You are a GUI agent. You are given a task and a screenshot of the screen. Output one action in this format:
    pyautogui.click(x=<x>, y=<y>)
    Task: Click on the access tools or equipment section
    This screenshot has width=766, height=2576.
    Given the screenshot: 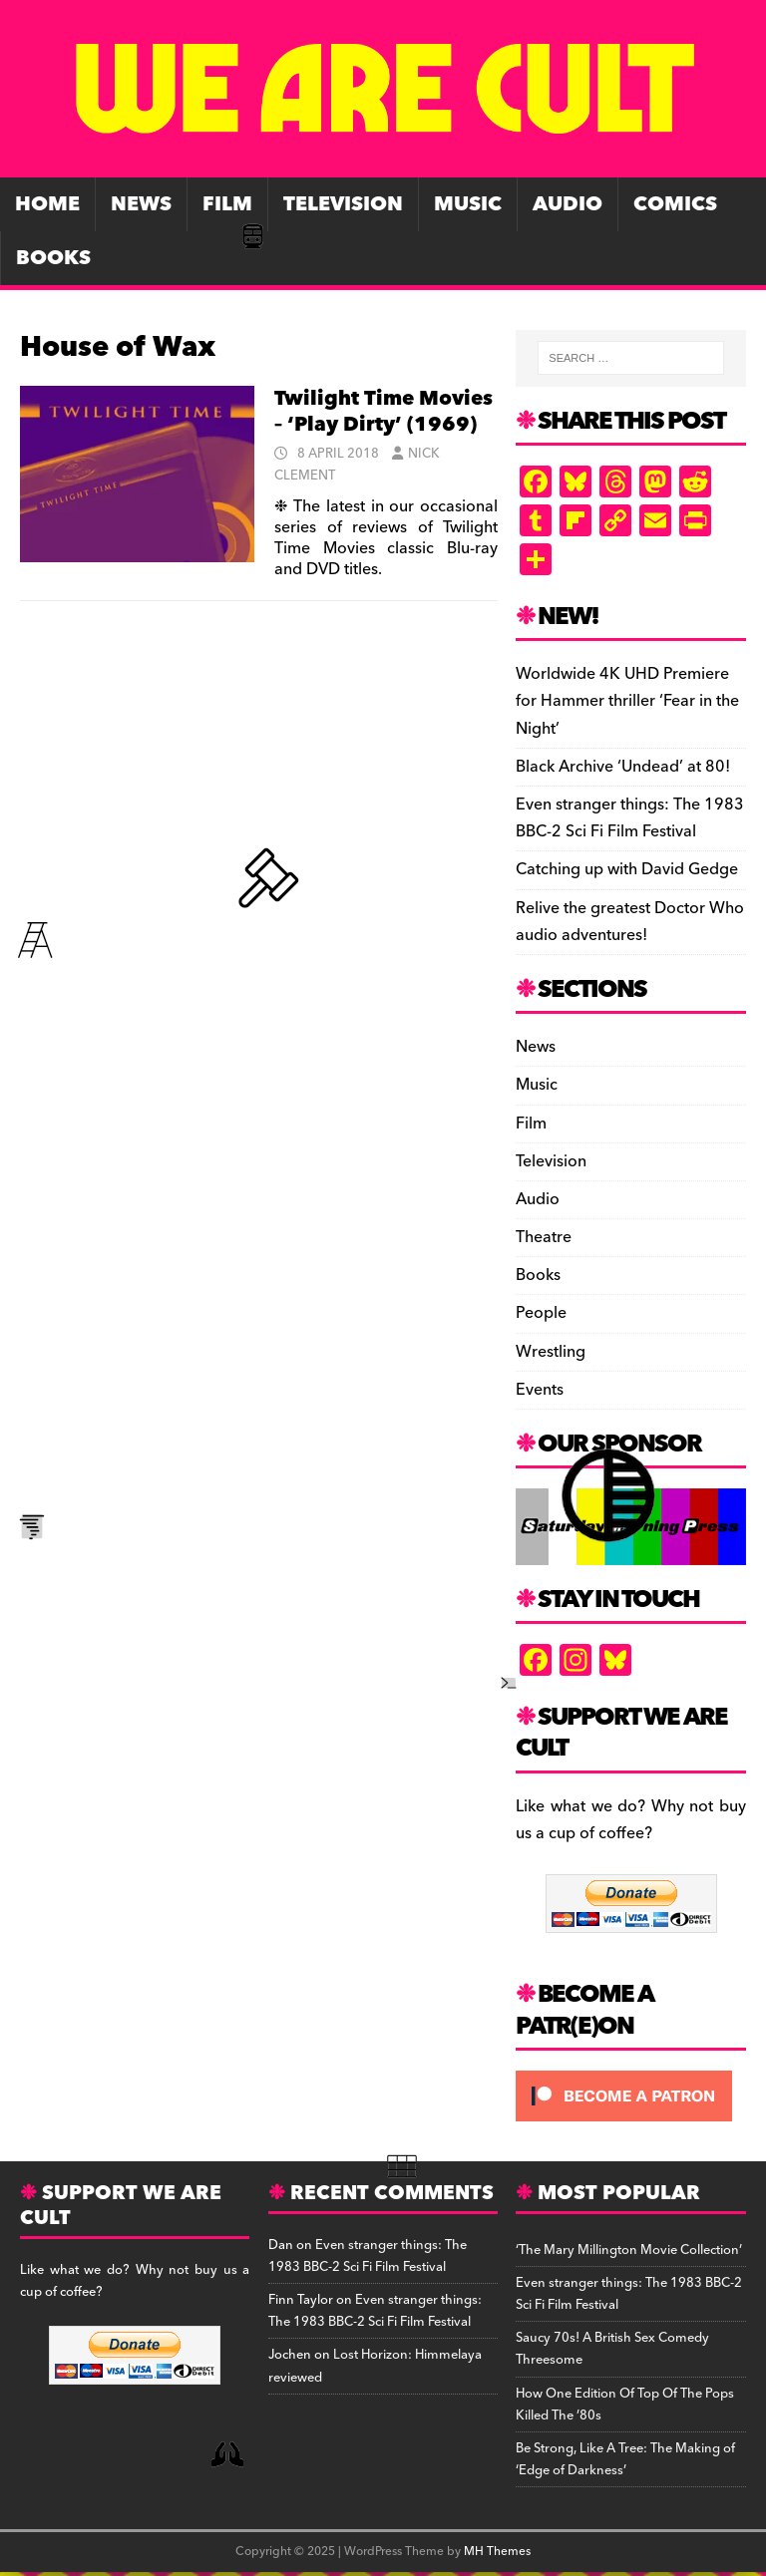 What is the action you would take?
    pyautogui.click(x=36, y=940)
    